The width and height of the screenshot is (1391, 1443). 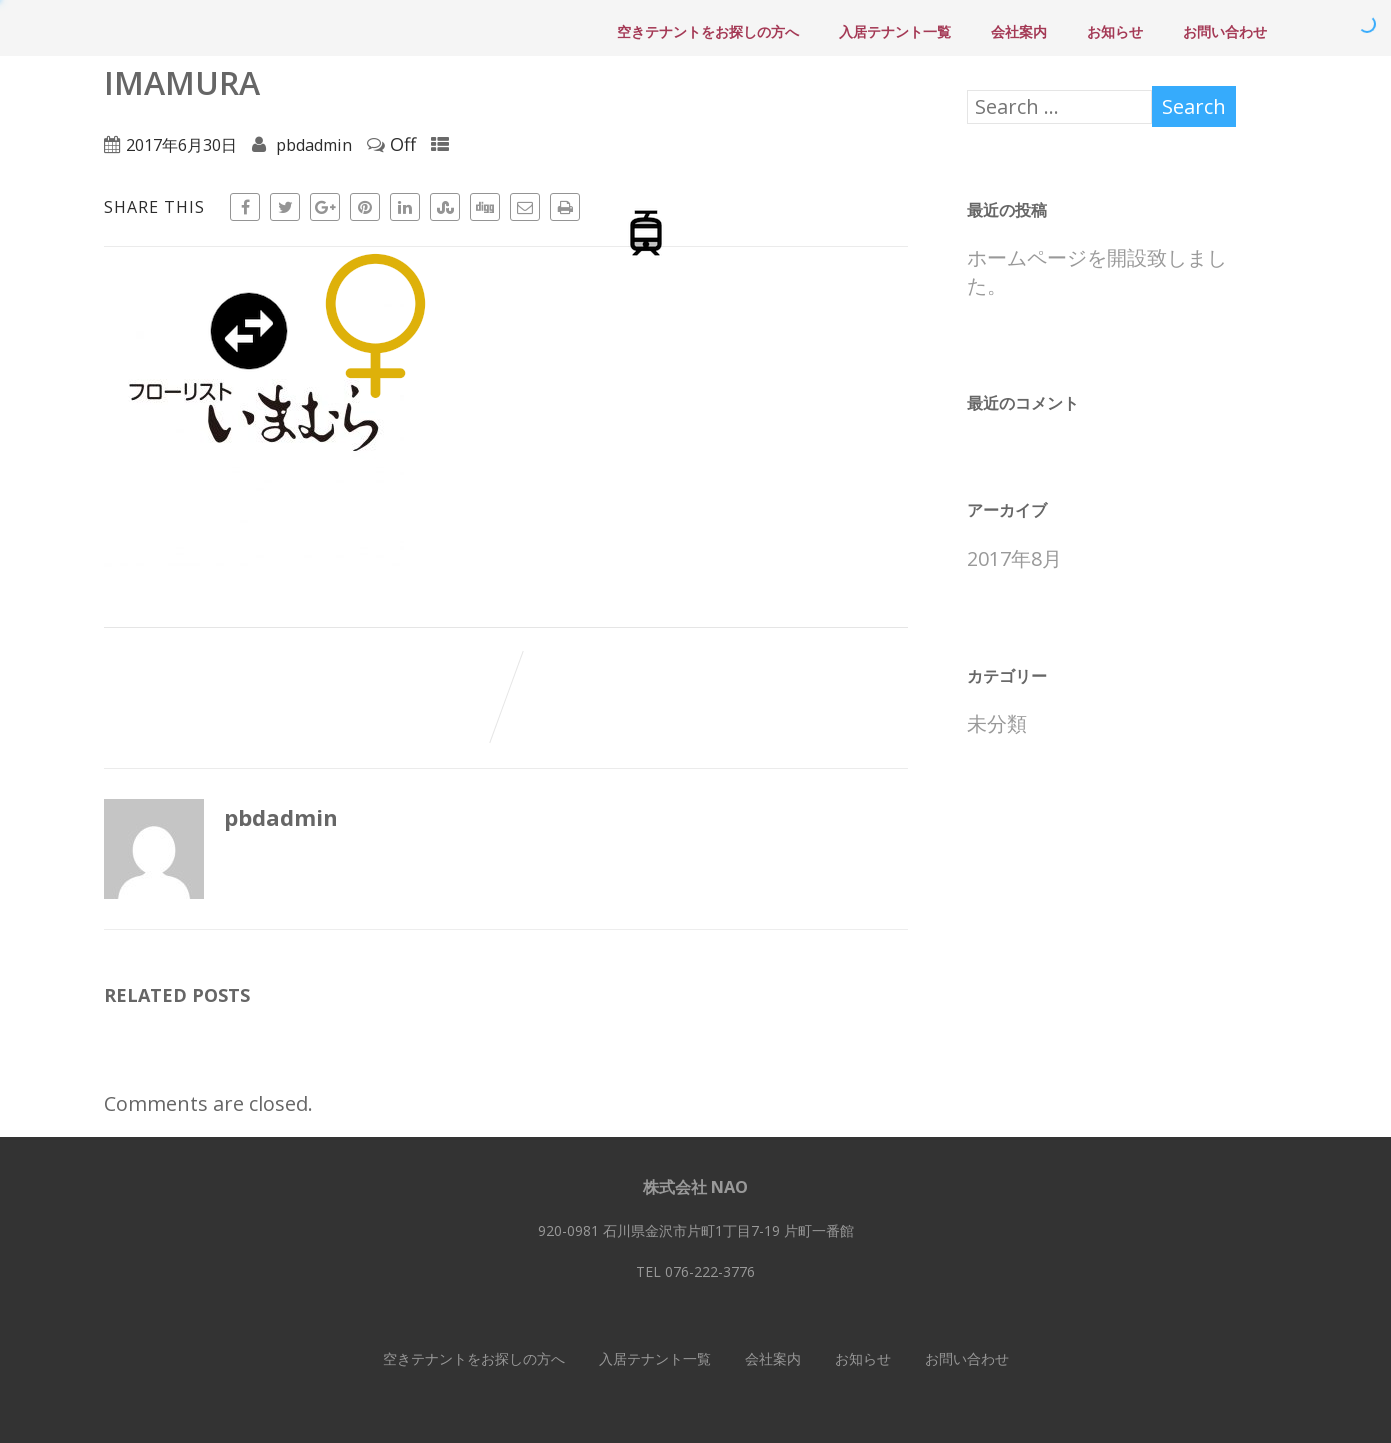 What do you see at coordinates (375, 323) in the screenshot?
I see `indicates female gender option` at bounding box center [375, 323].